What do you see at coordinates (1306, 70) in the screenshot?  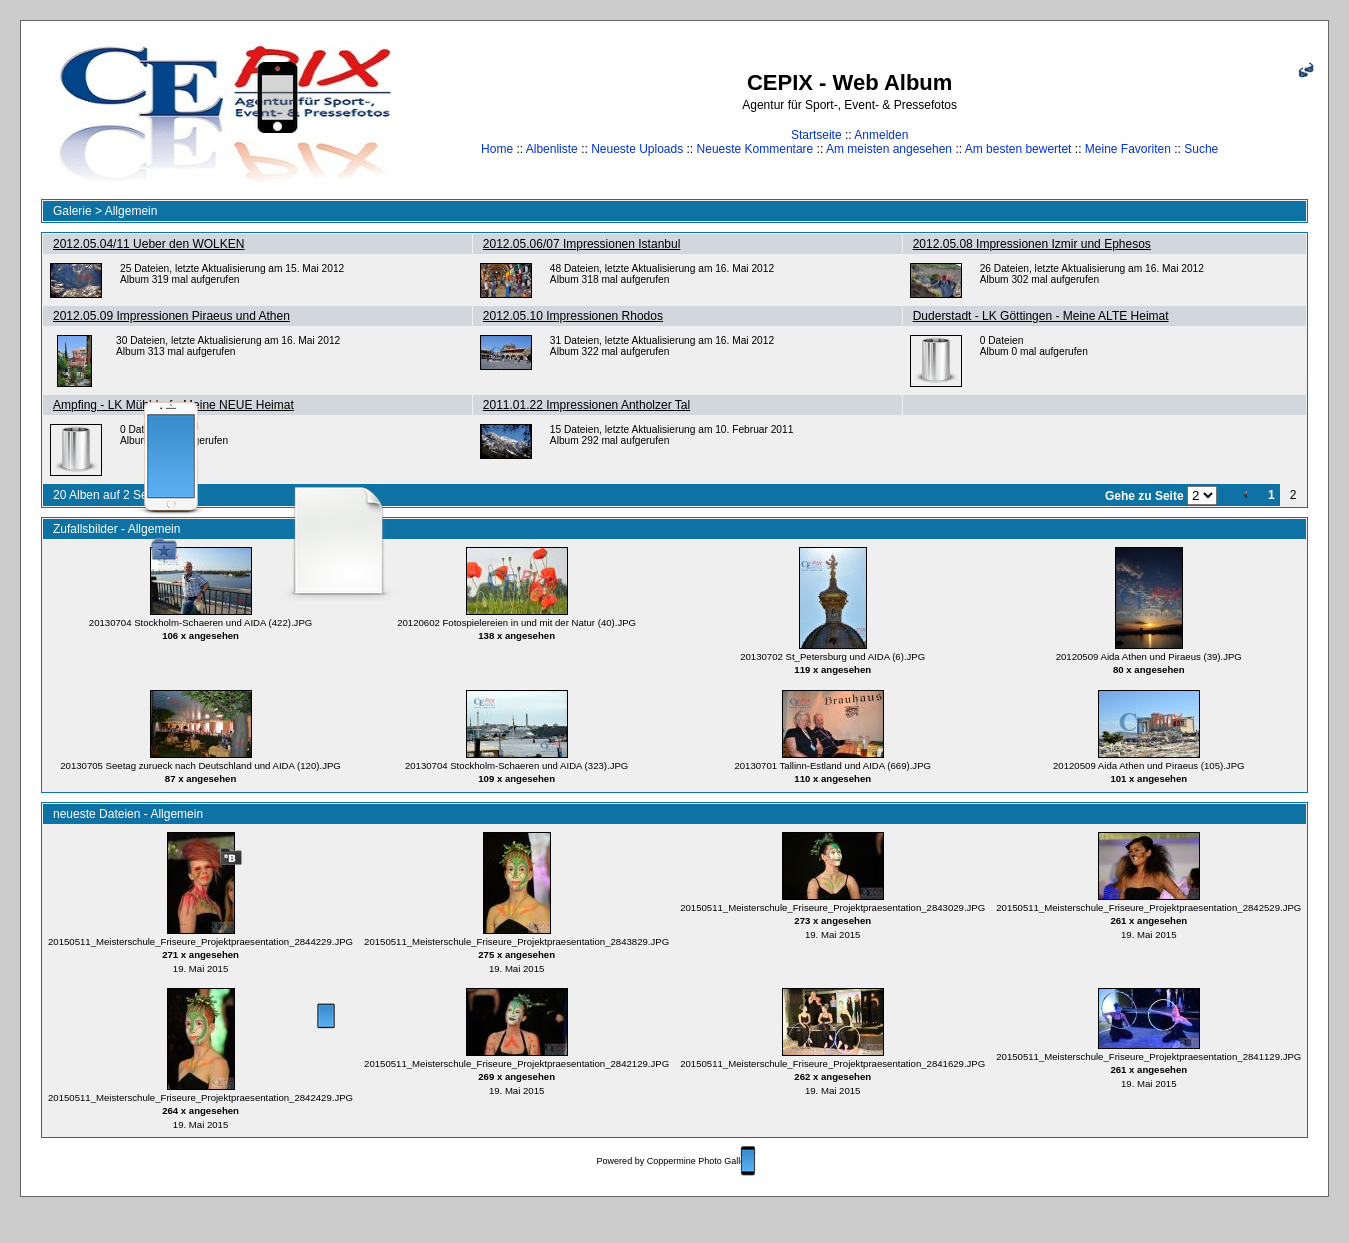 I see `beats fit pro wireless earbuds in tidal blue` at bounding box center [1306, 70].